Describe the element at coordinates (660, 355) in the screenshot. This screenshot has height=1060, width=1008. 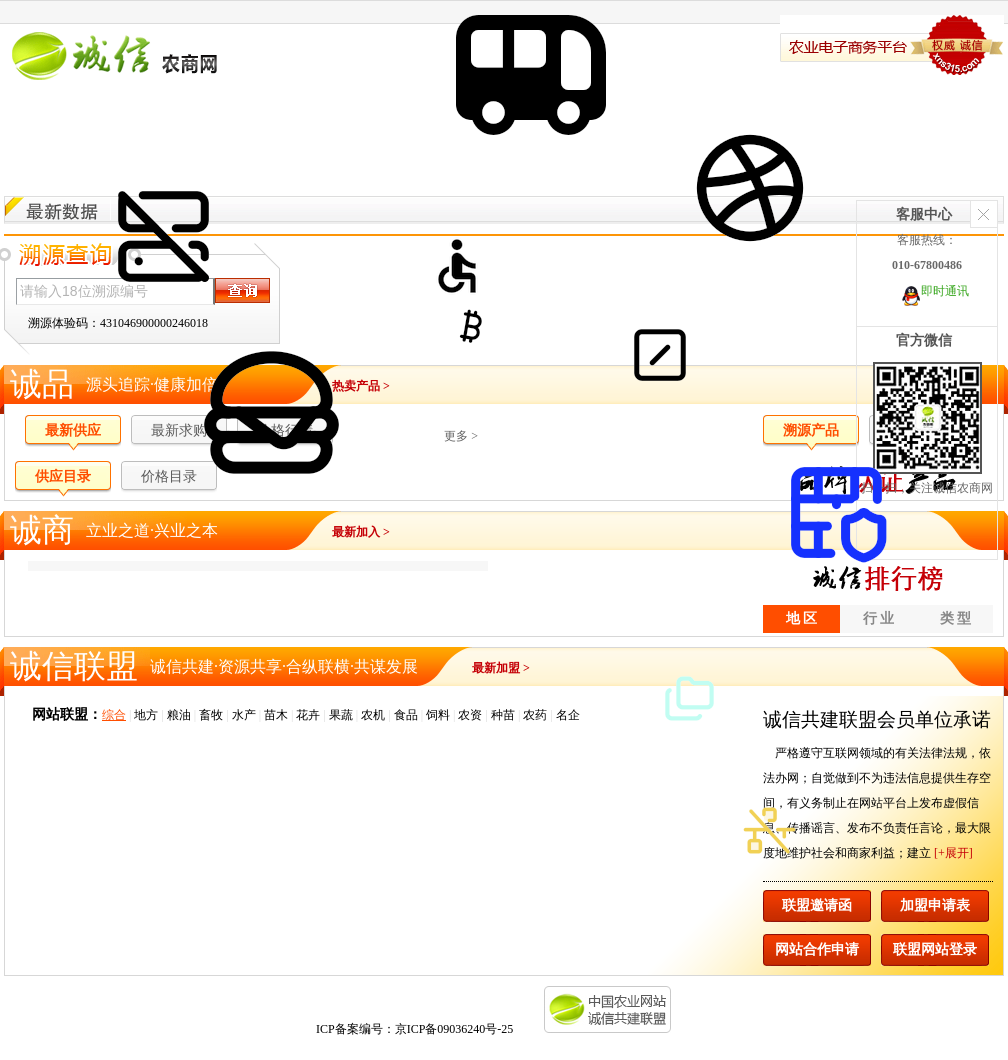
I see `indicates a disabled or unavailable feature` at that location.